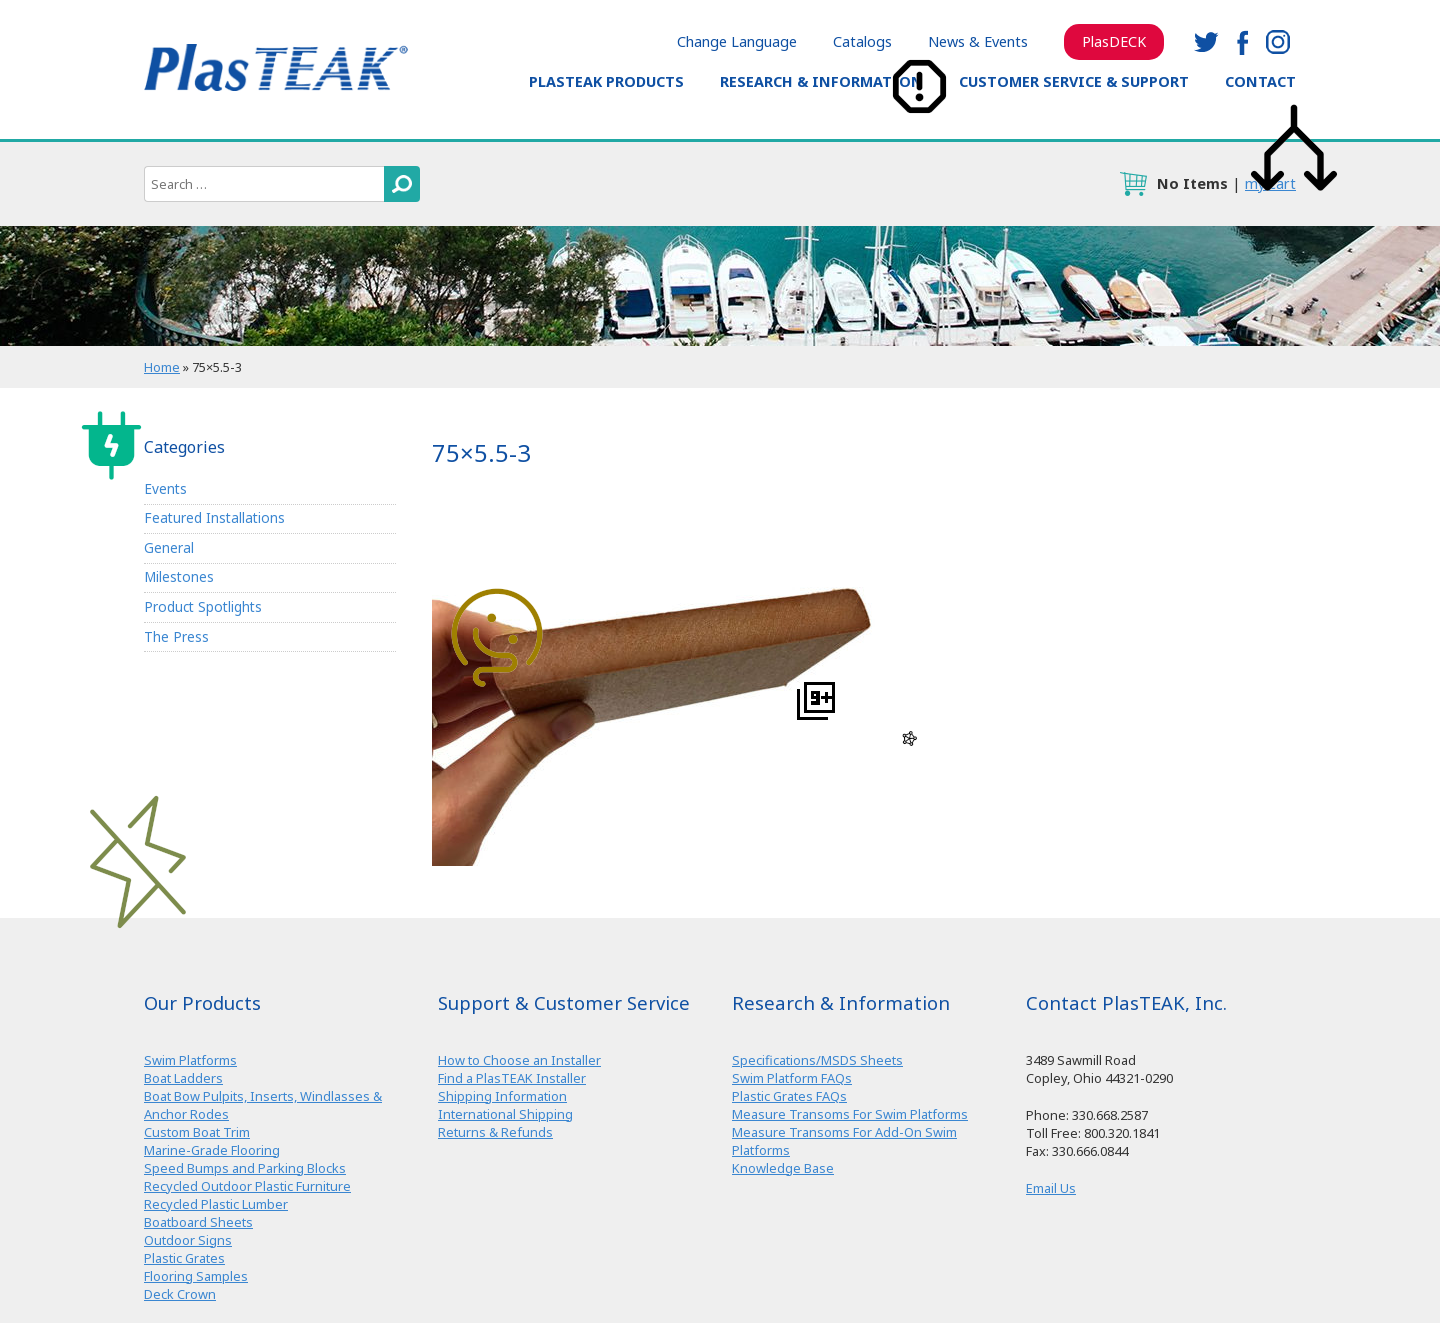 The height and width of the screenshot is (1323, 1440). Describe the element at coordinates (497, 634) in the screenshot. I see `indicates something is overwhelmingly good or impressive` at that location.